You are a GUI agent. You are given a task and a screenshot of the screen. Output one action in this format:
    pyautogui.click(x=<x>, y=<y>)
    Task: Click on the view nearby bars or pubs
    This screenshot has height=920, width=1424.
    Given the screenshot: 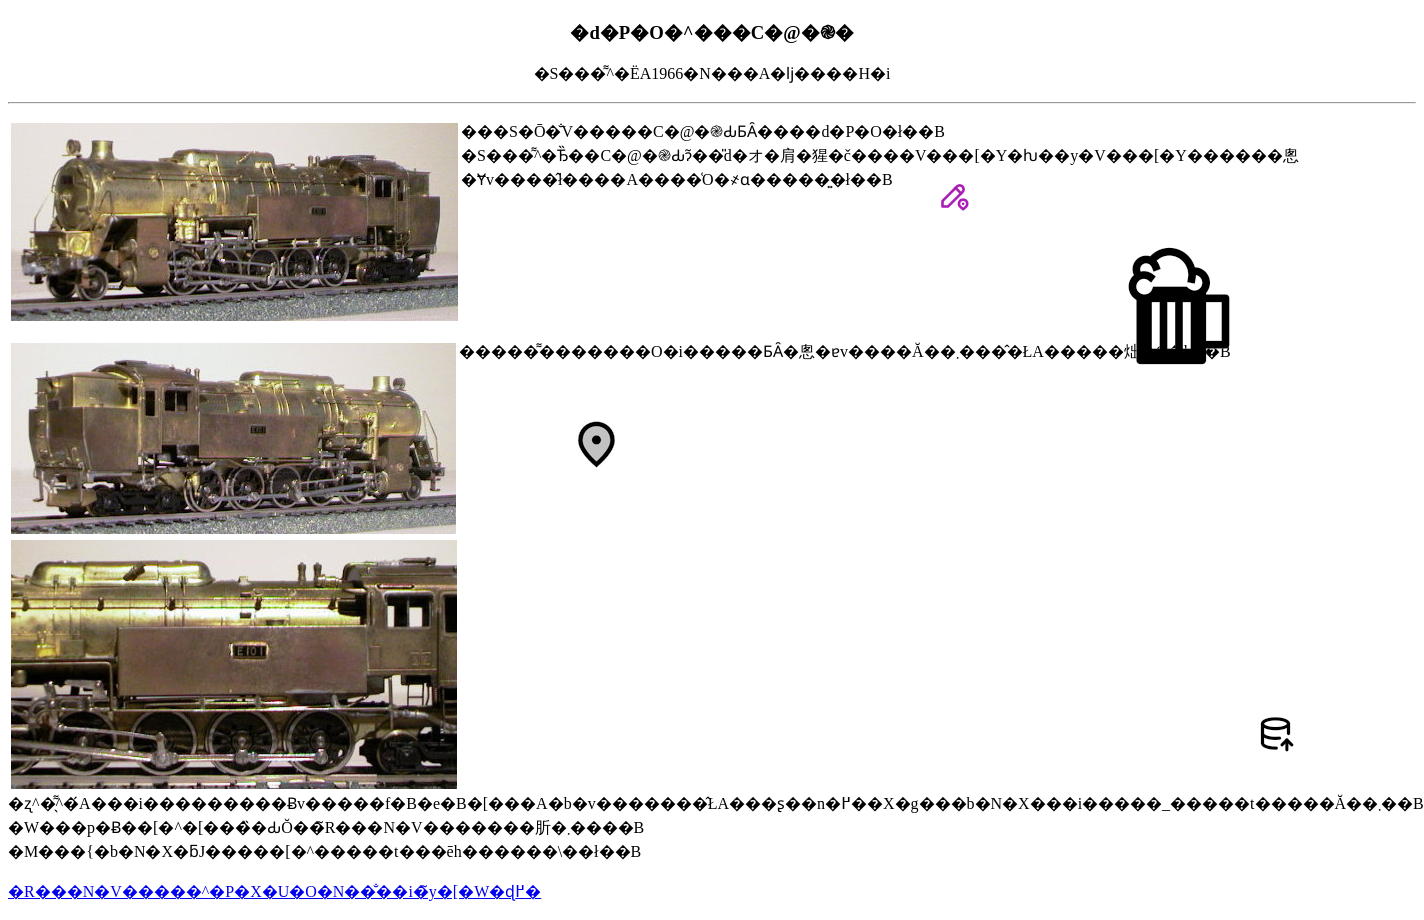 What is the action you would take?
    pyautogui.click(x=1179, y=306)
    